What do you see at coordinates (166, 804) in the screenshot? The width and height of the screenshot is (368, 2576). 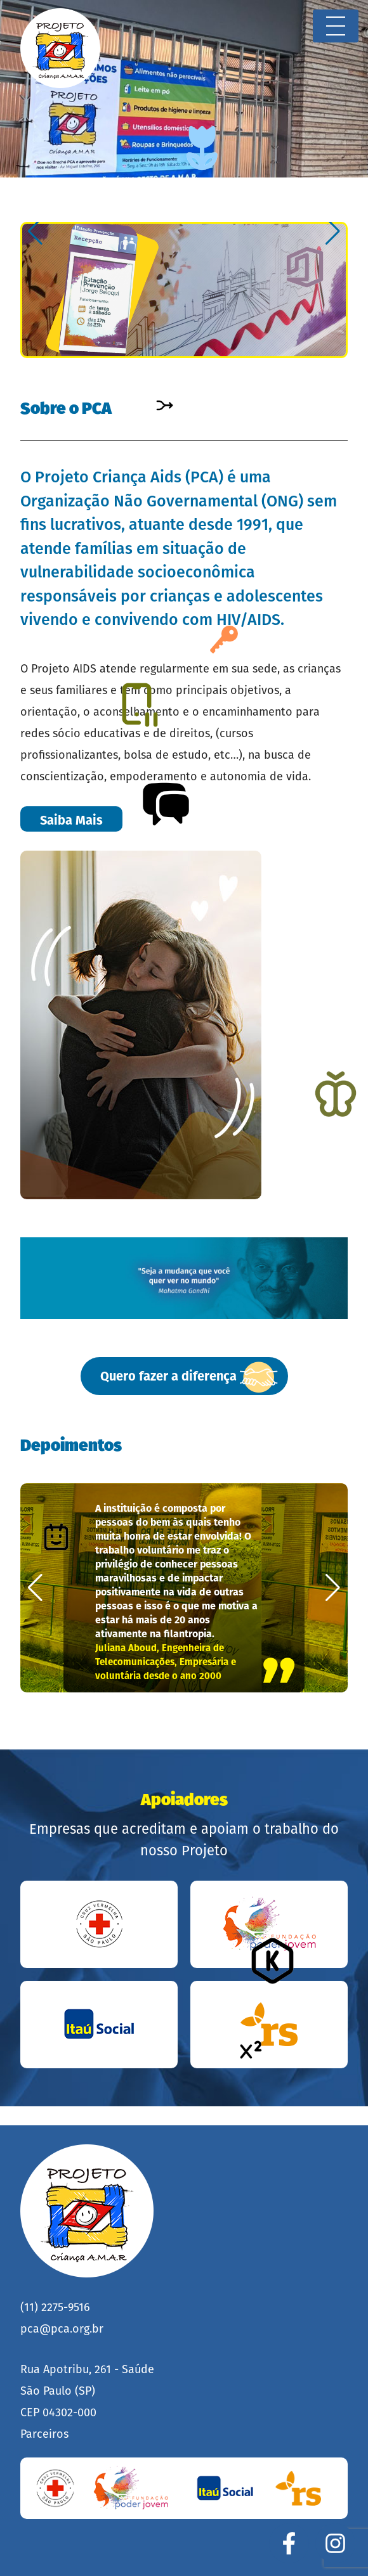 I see `open messaging or chat` at bounding box center [166, 804].